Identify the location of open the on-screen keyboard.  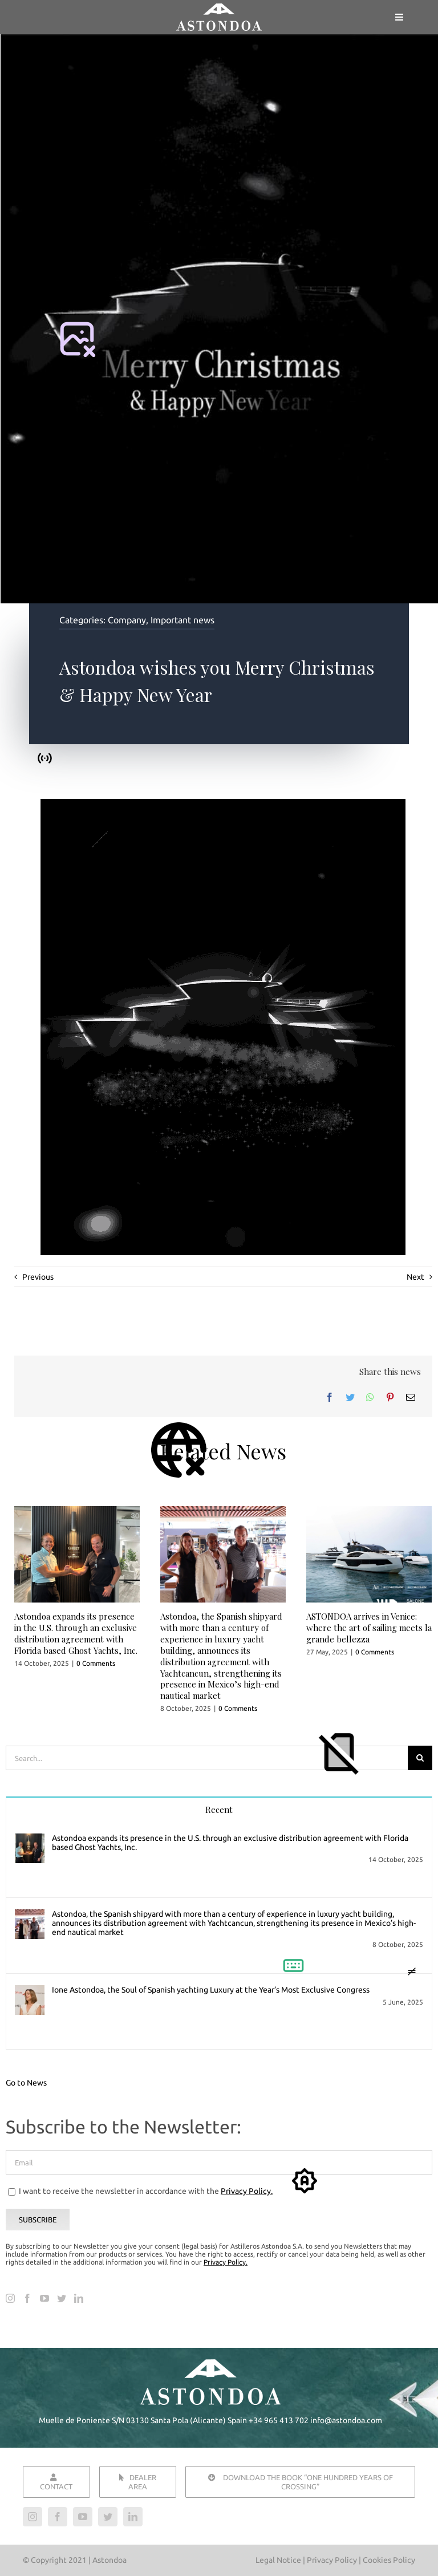
(293, 1965).